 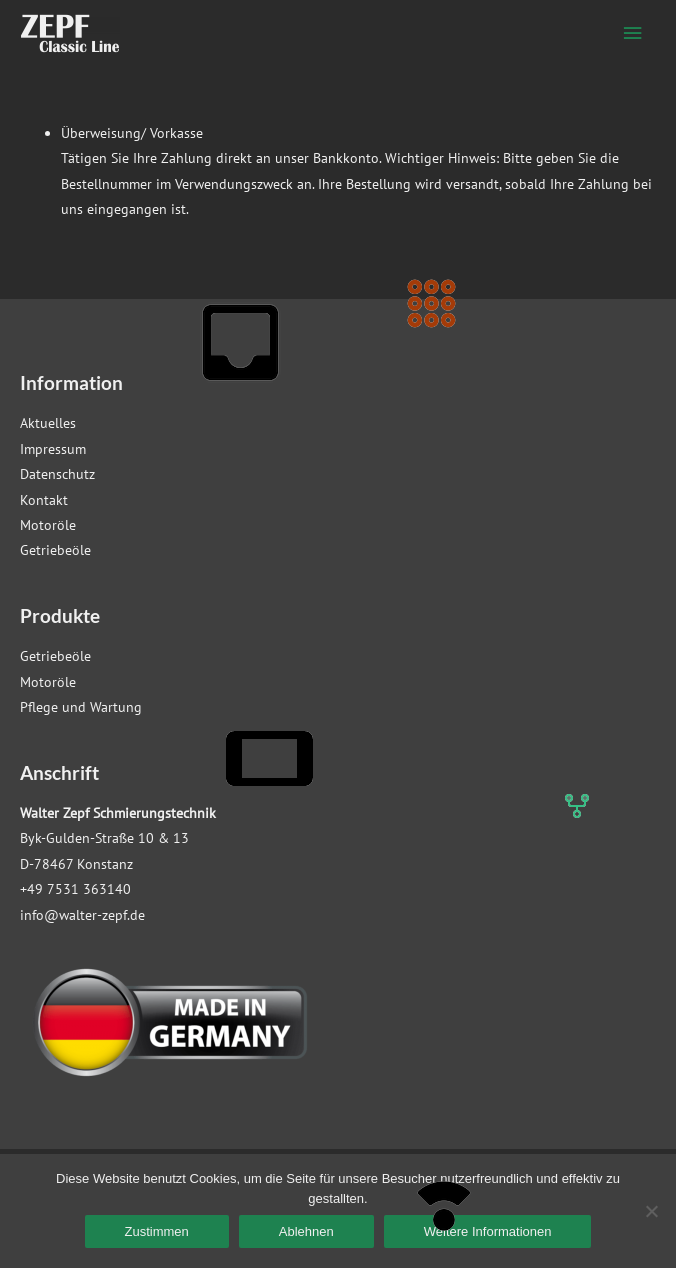 I want to click on switch device to landscape mode, so click(x=269, y=758).